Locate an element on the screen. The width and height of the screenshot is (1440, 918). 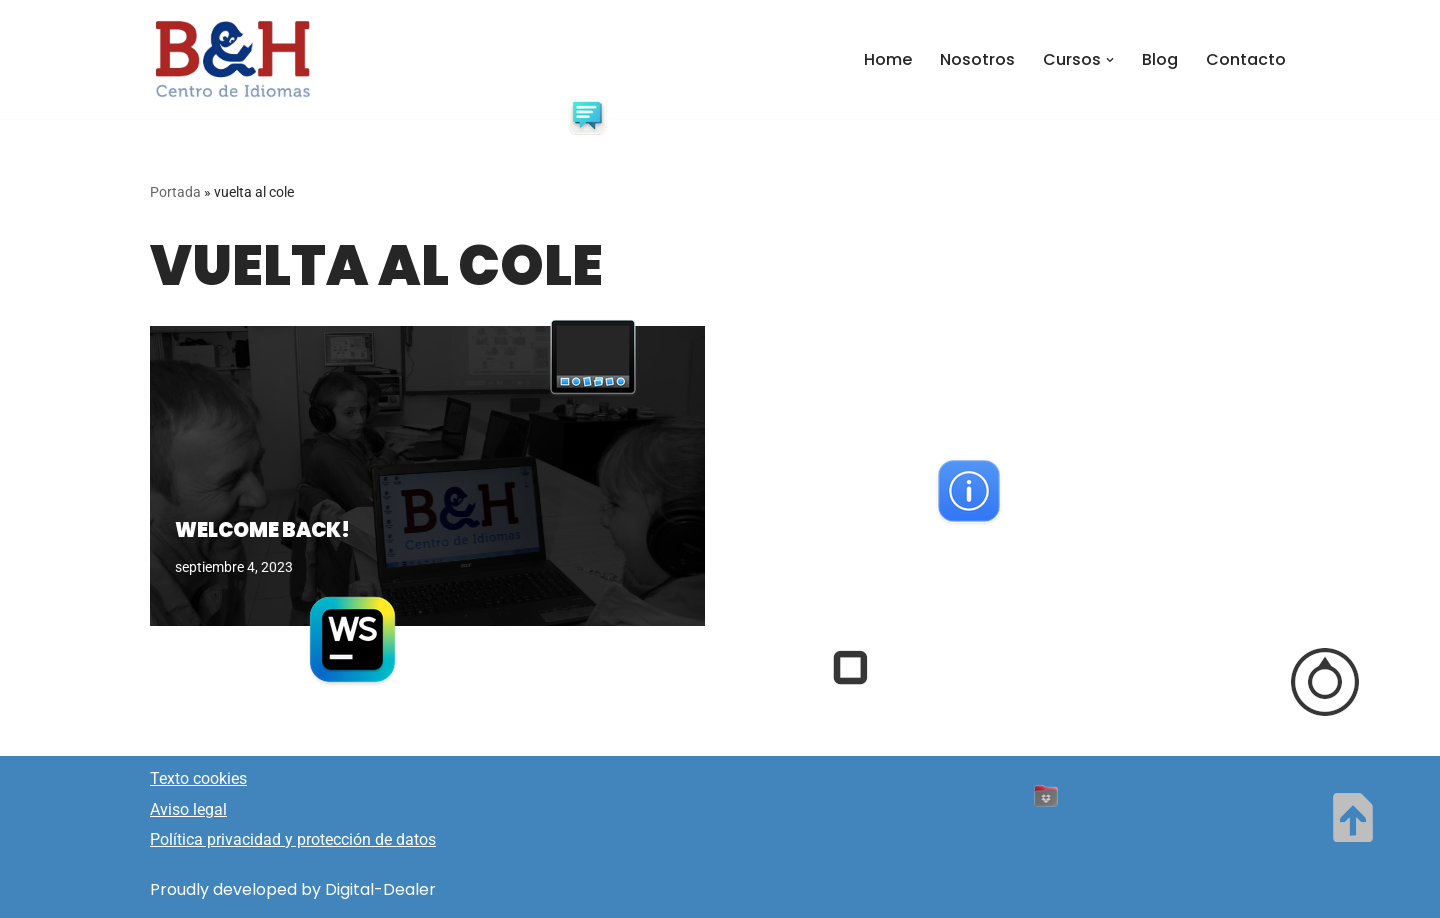
access the dock settings or preferences is located at coordinates (593, 357).